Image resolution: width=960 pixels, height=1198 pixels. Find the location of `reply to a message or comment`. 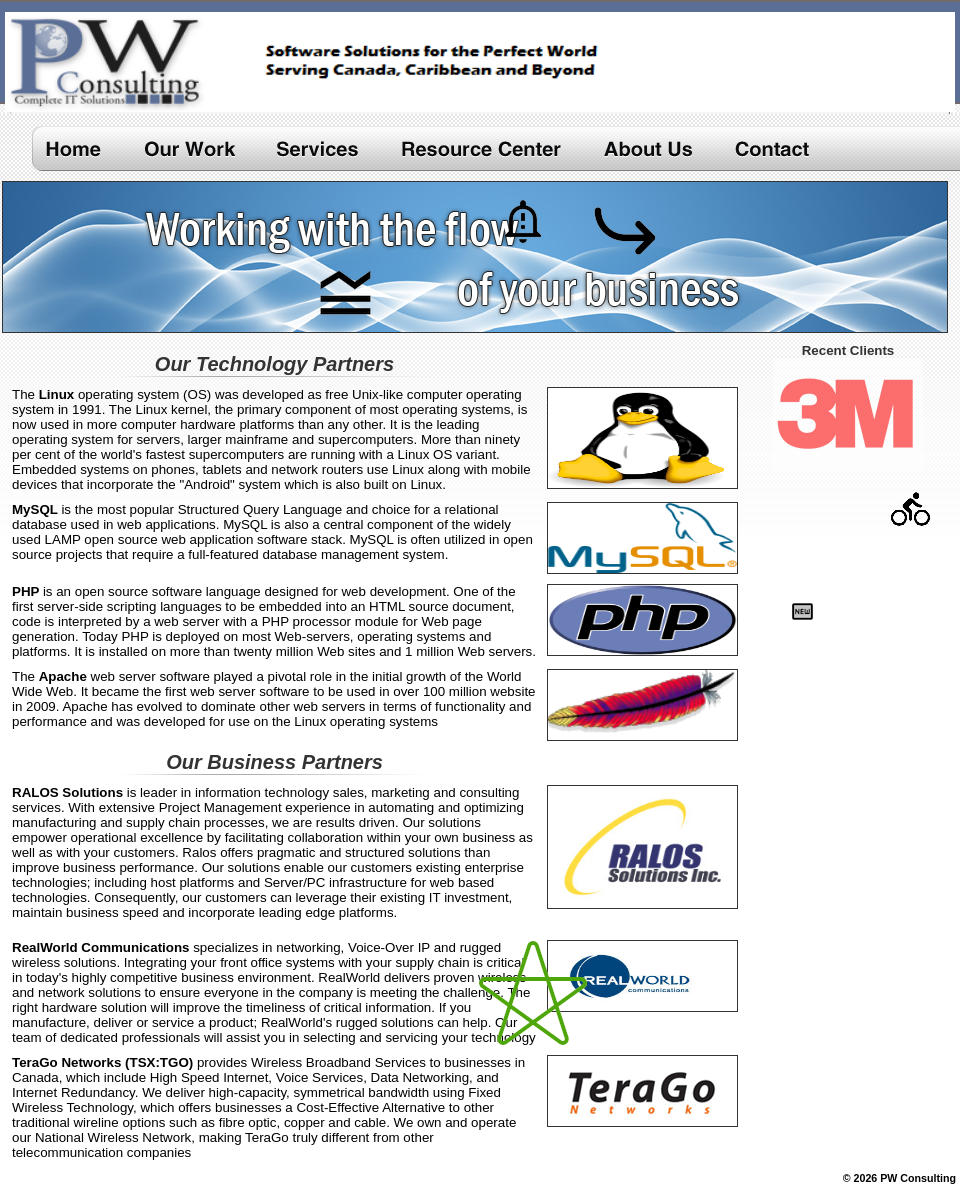

reply to a message or comment is located at coordinates (625, 231).